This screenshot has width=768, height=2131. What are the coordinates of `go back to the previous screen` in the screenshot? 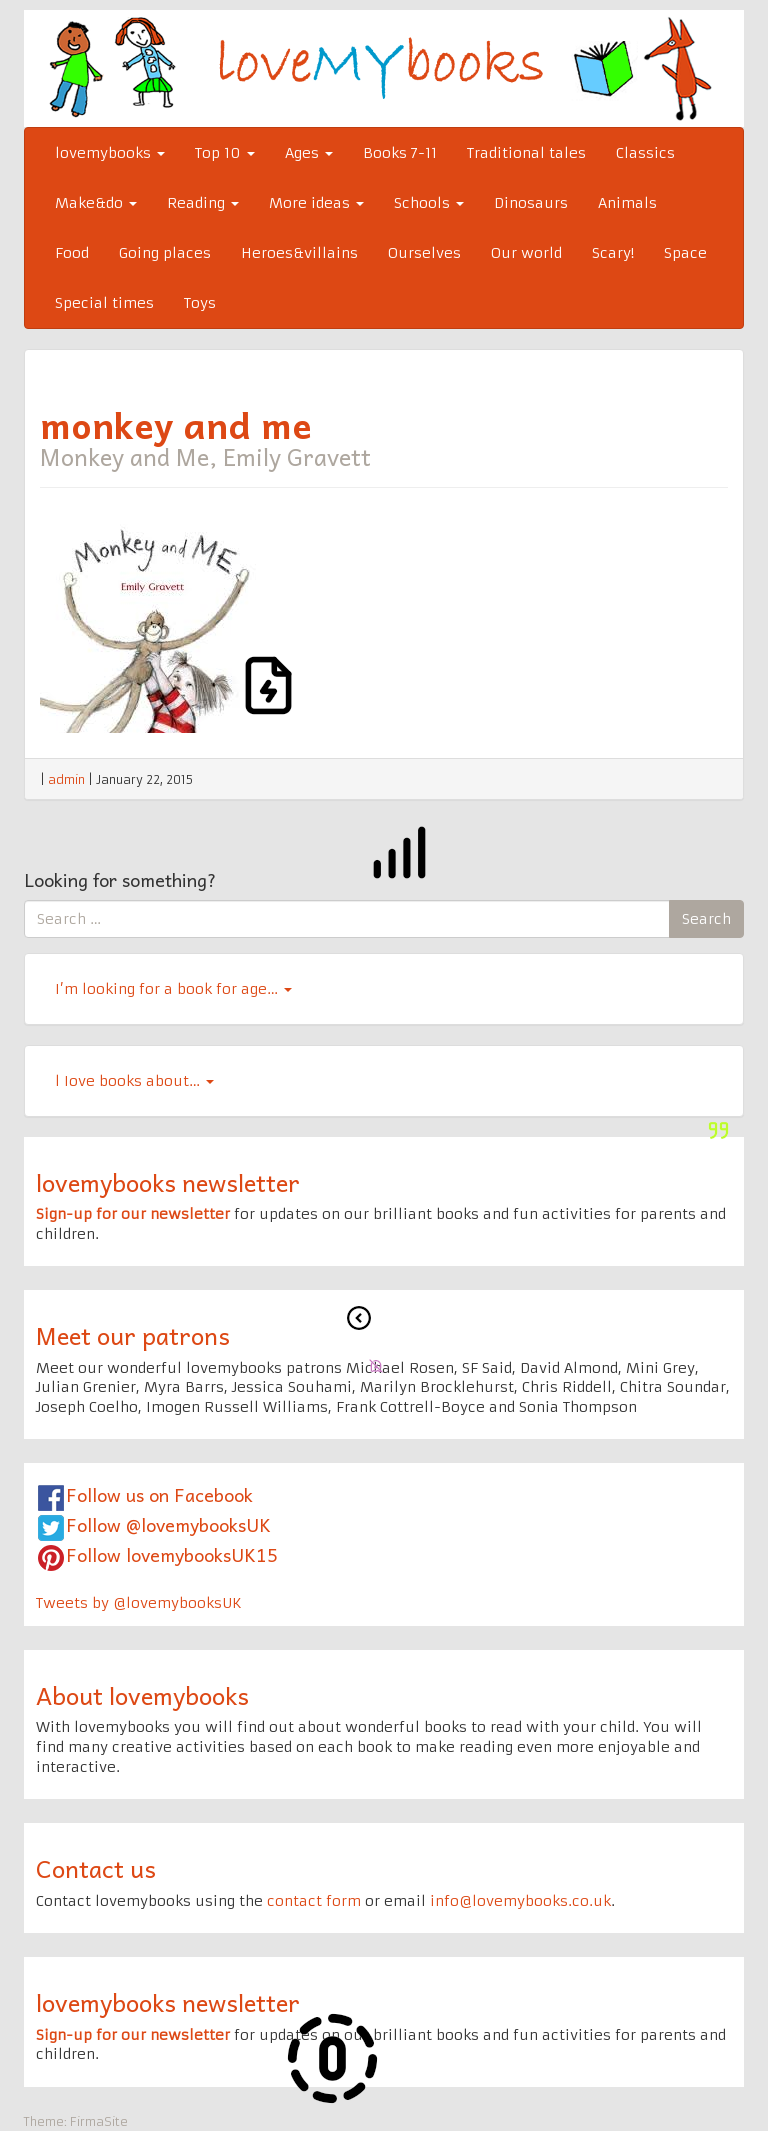 It's located at (359, 1318).